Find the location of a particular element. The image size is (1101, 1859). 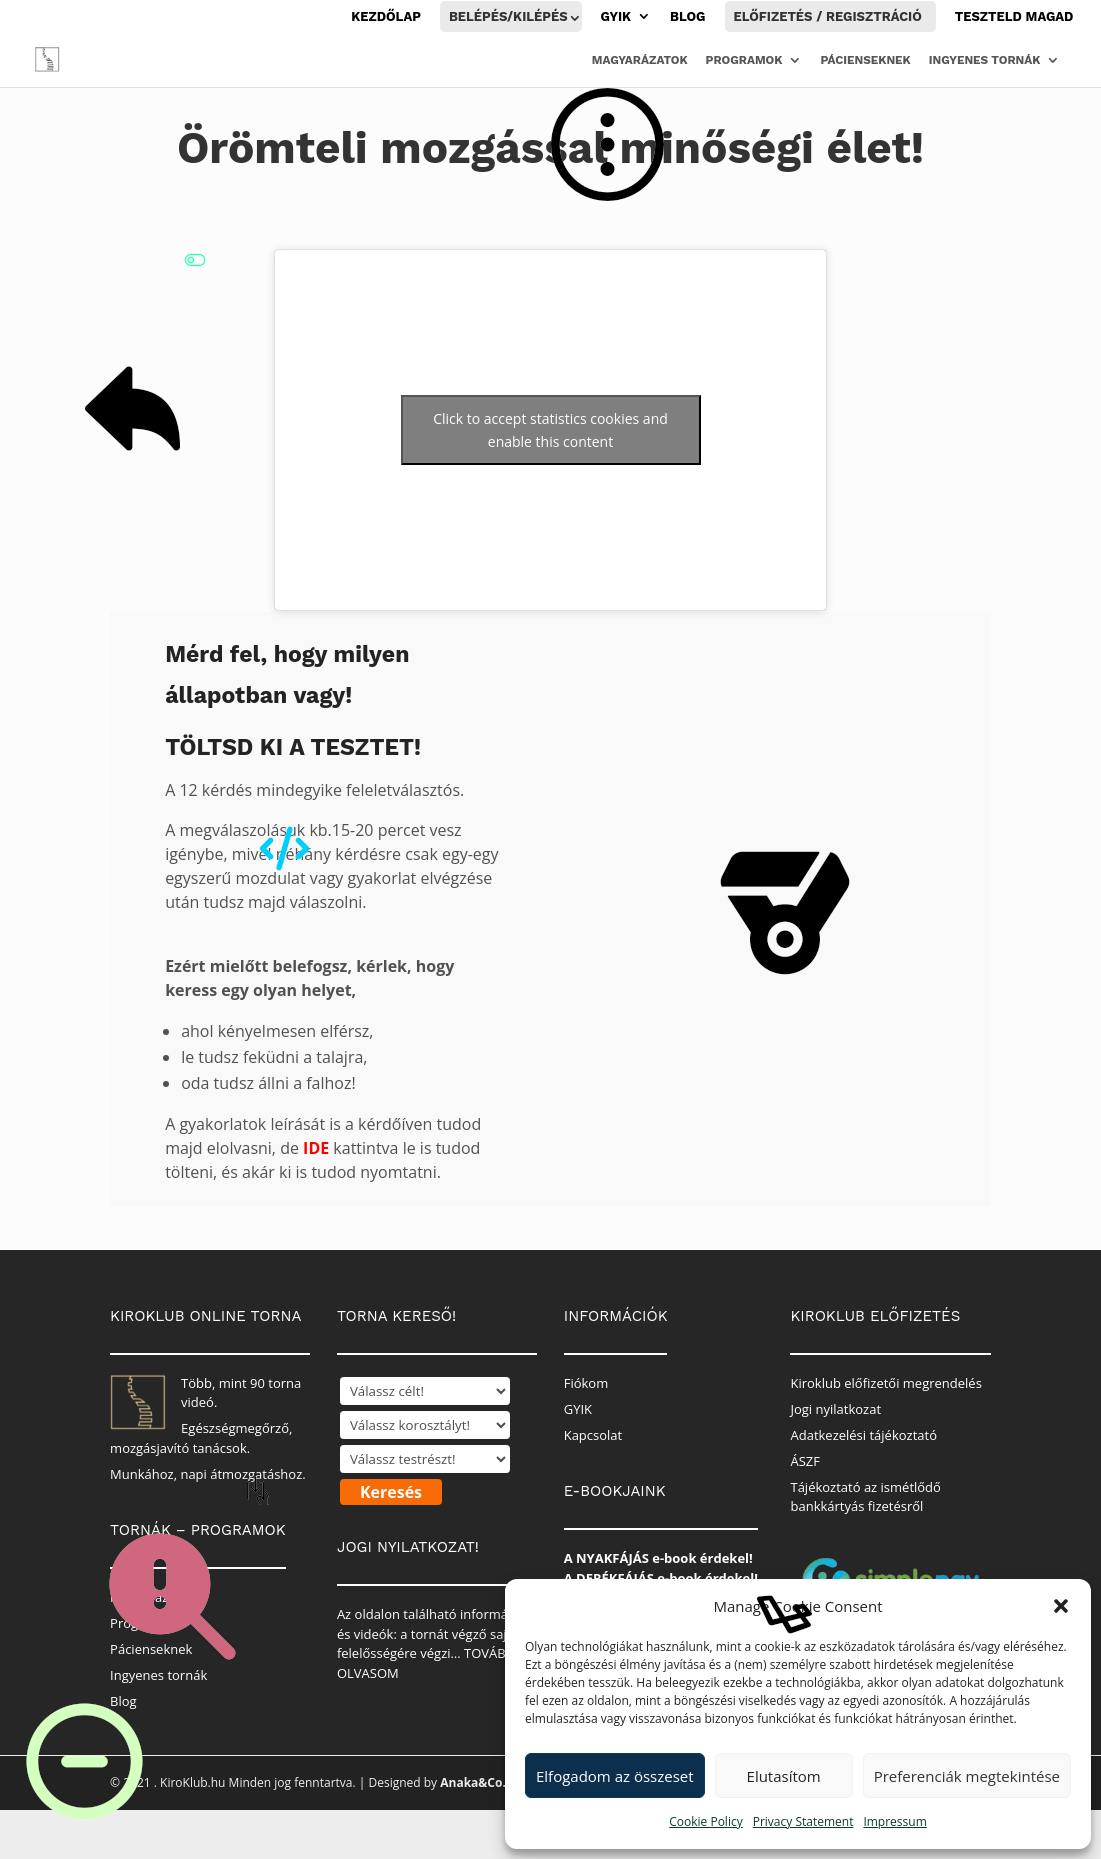

view or edit source code is located at coordinates (284, 848).